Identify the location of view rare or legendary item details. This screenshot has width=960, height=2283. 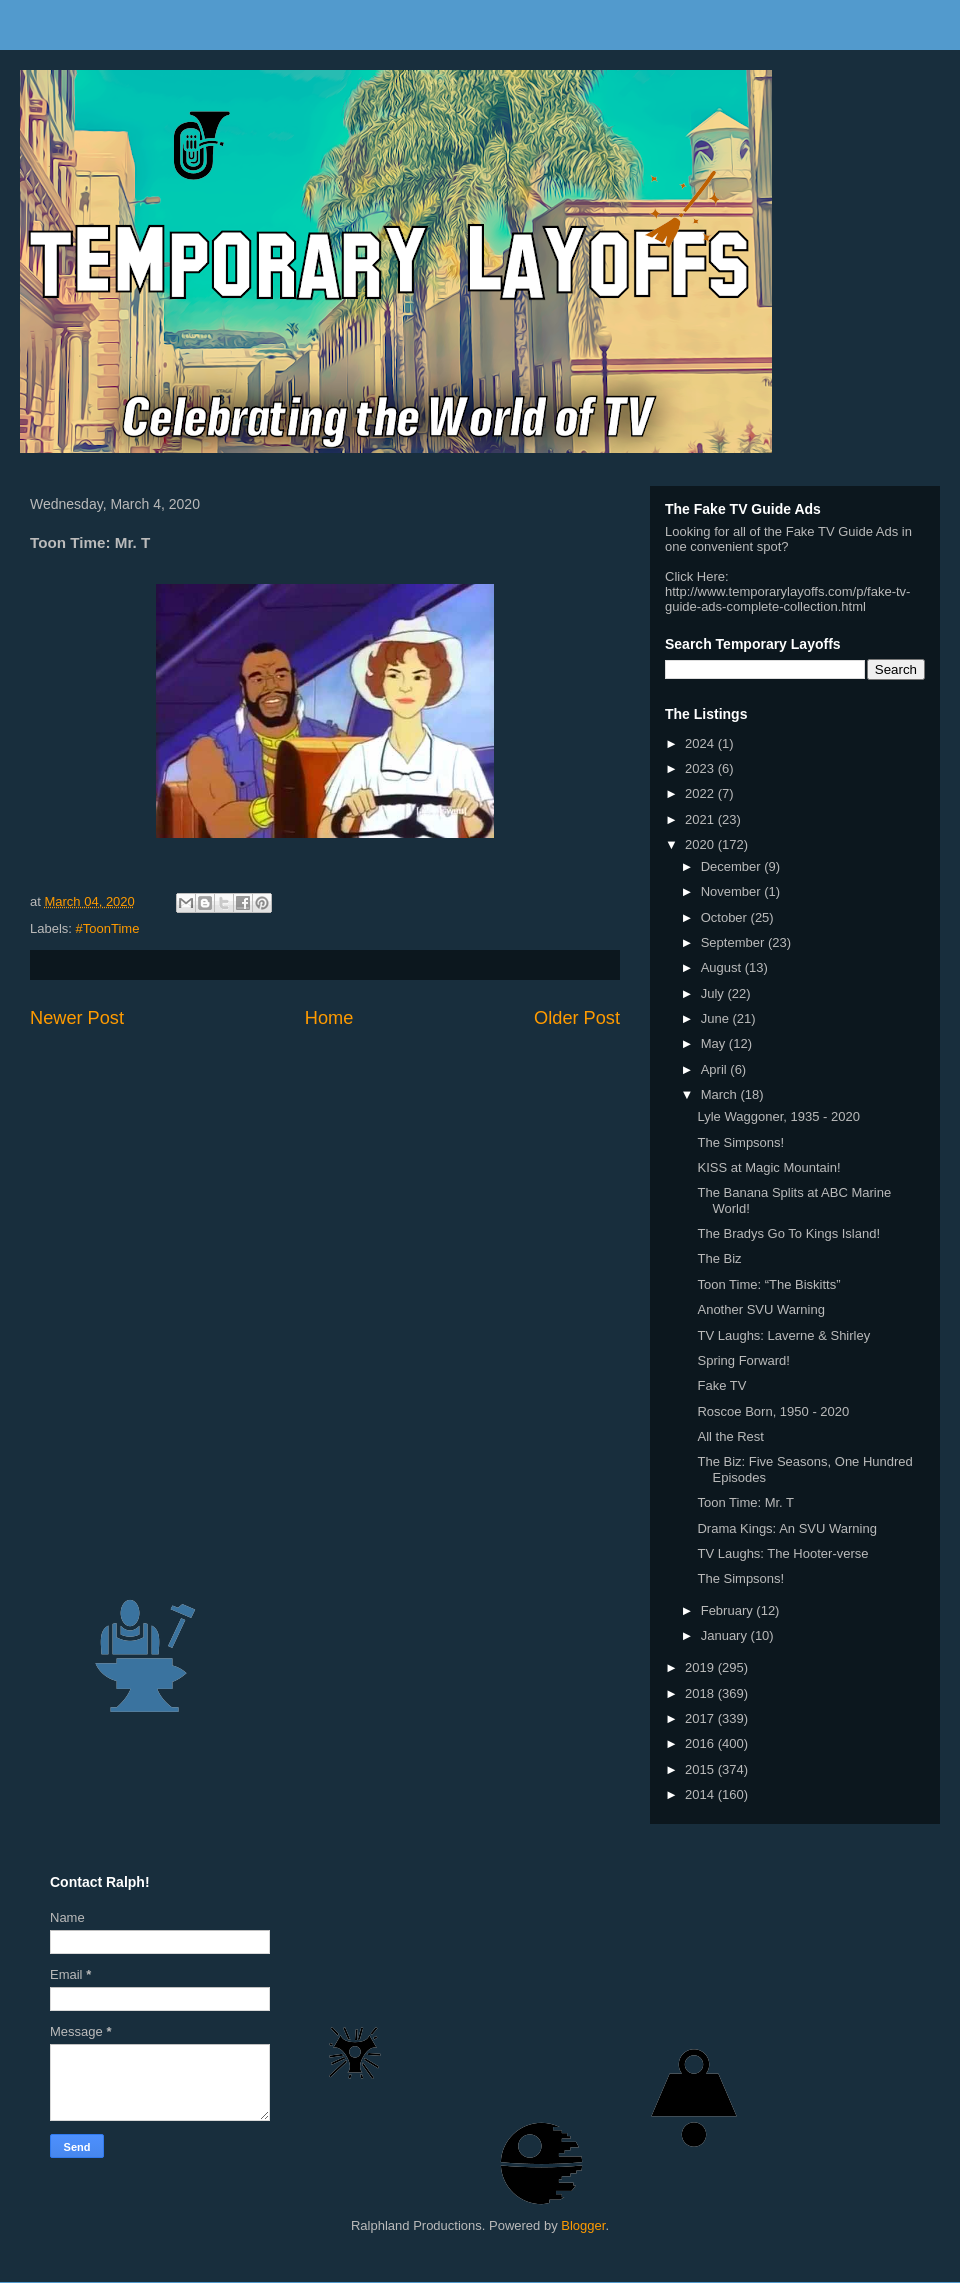
(355, 2053).